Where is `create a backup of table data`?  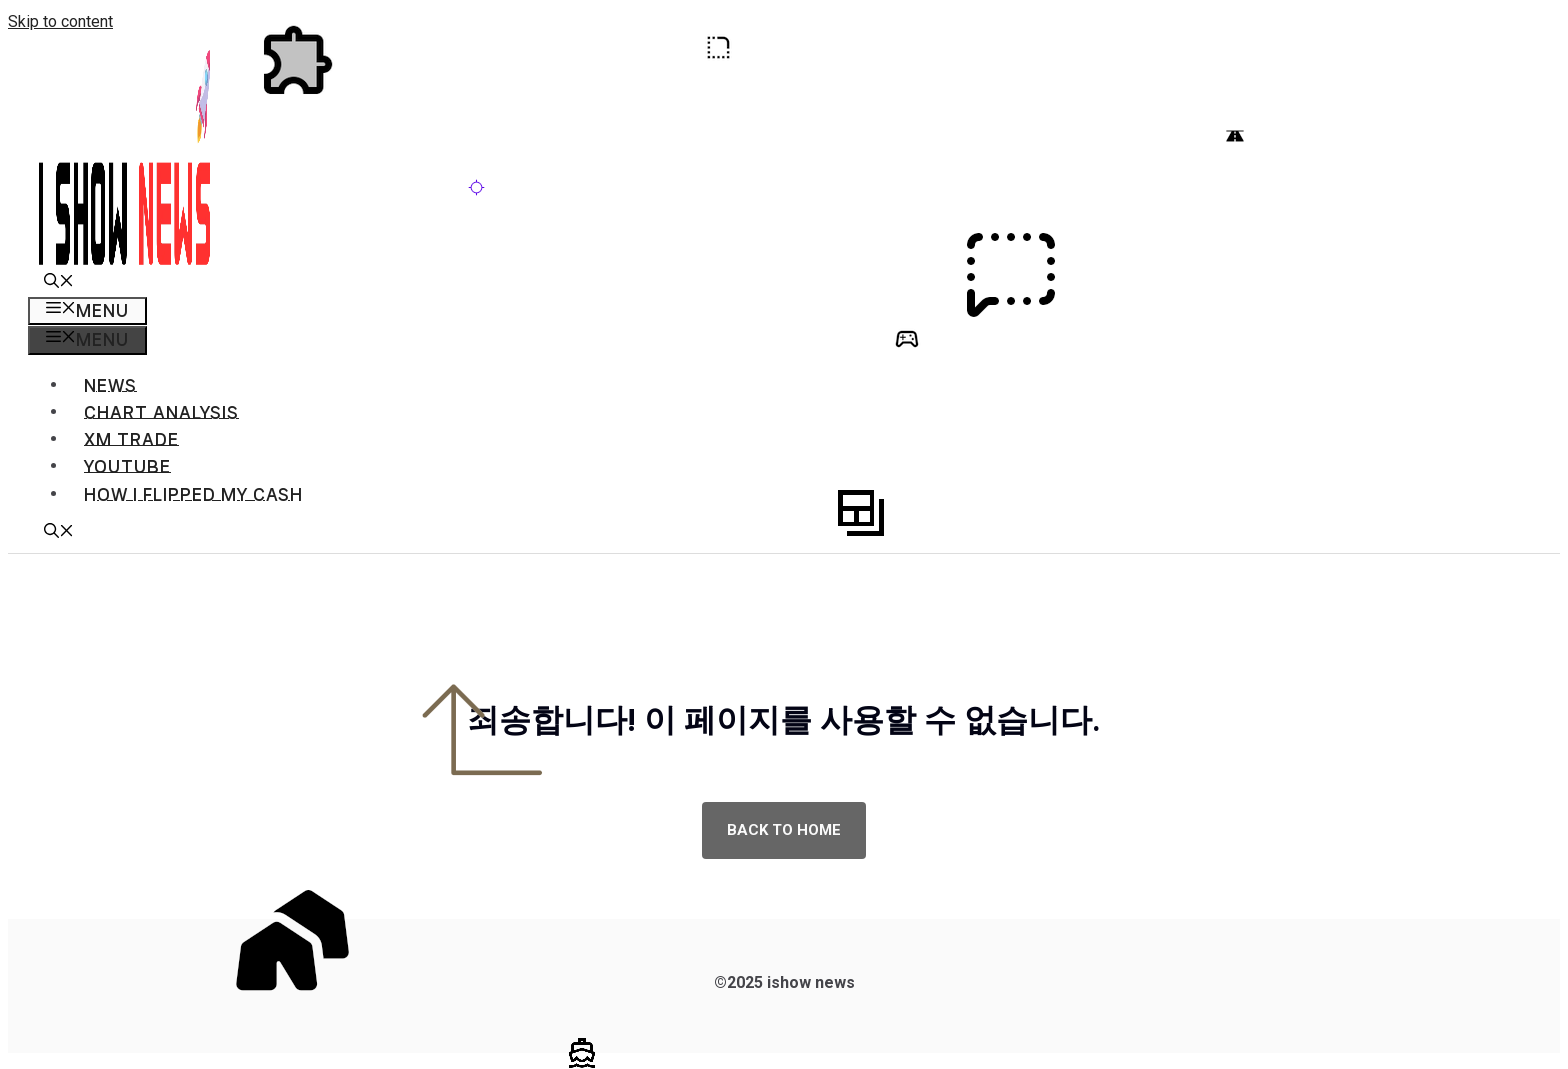
create a backup of table data is located at coordinates (861, 513).